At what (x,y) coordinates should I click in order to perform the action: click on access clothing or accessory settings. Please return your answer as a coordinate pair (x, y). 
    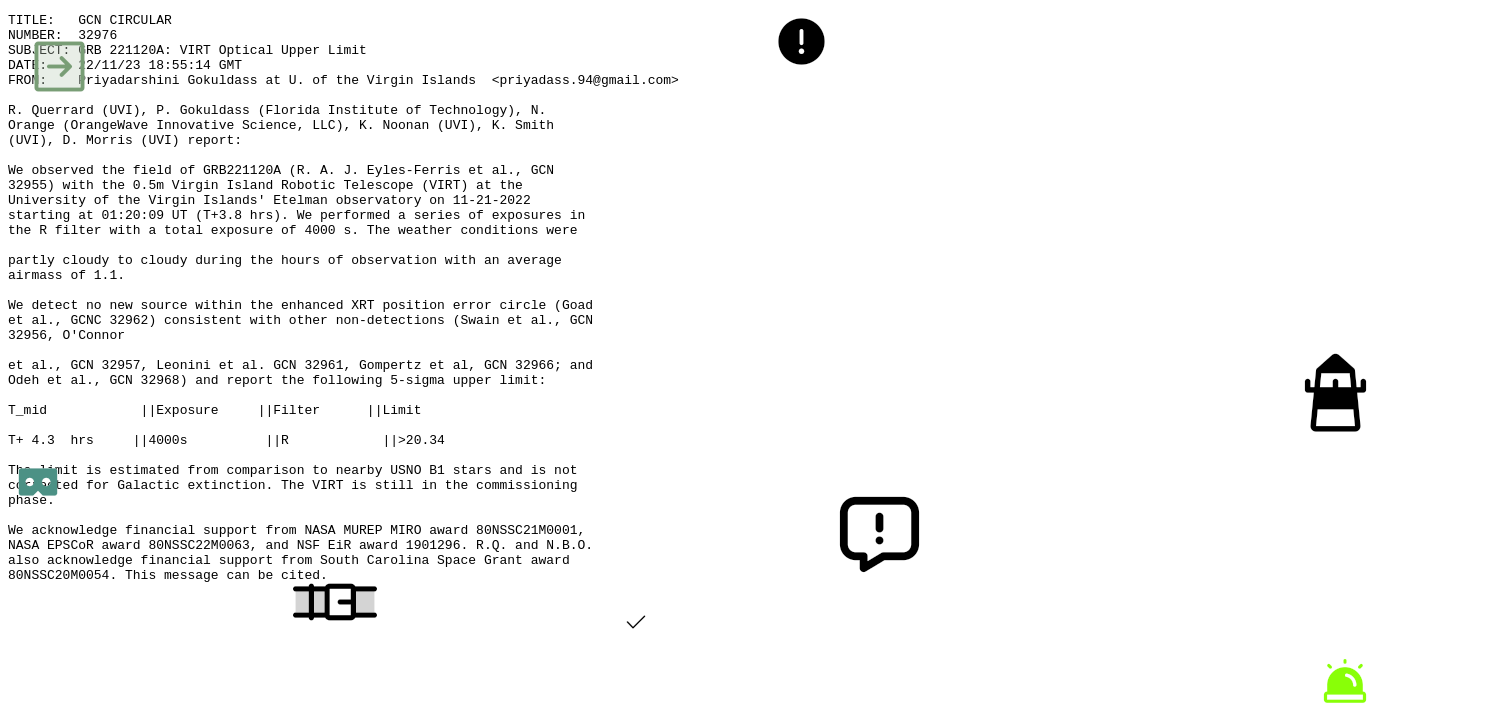
    Looking at the image, I should click on (335, 602).